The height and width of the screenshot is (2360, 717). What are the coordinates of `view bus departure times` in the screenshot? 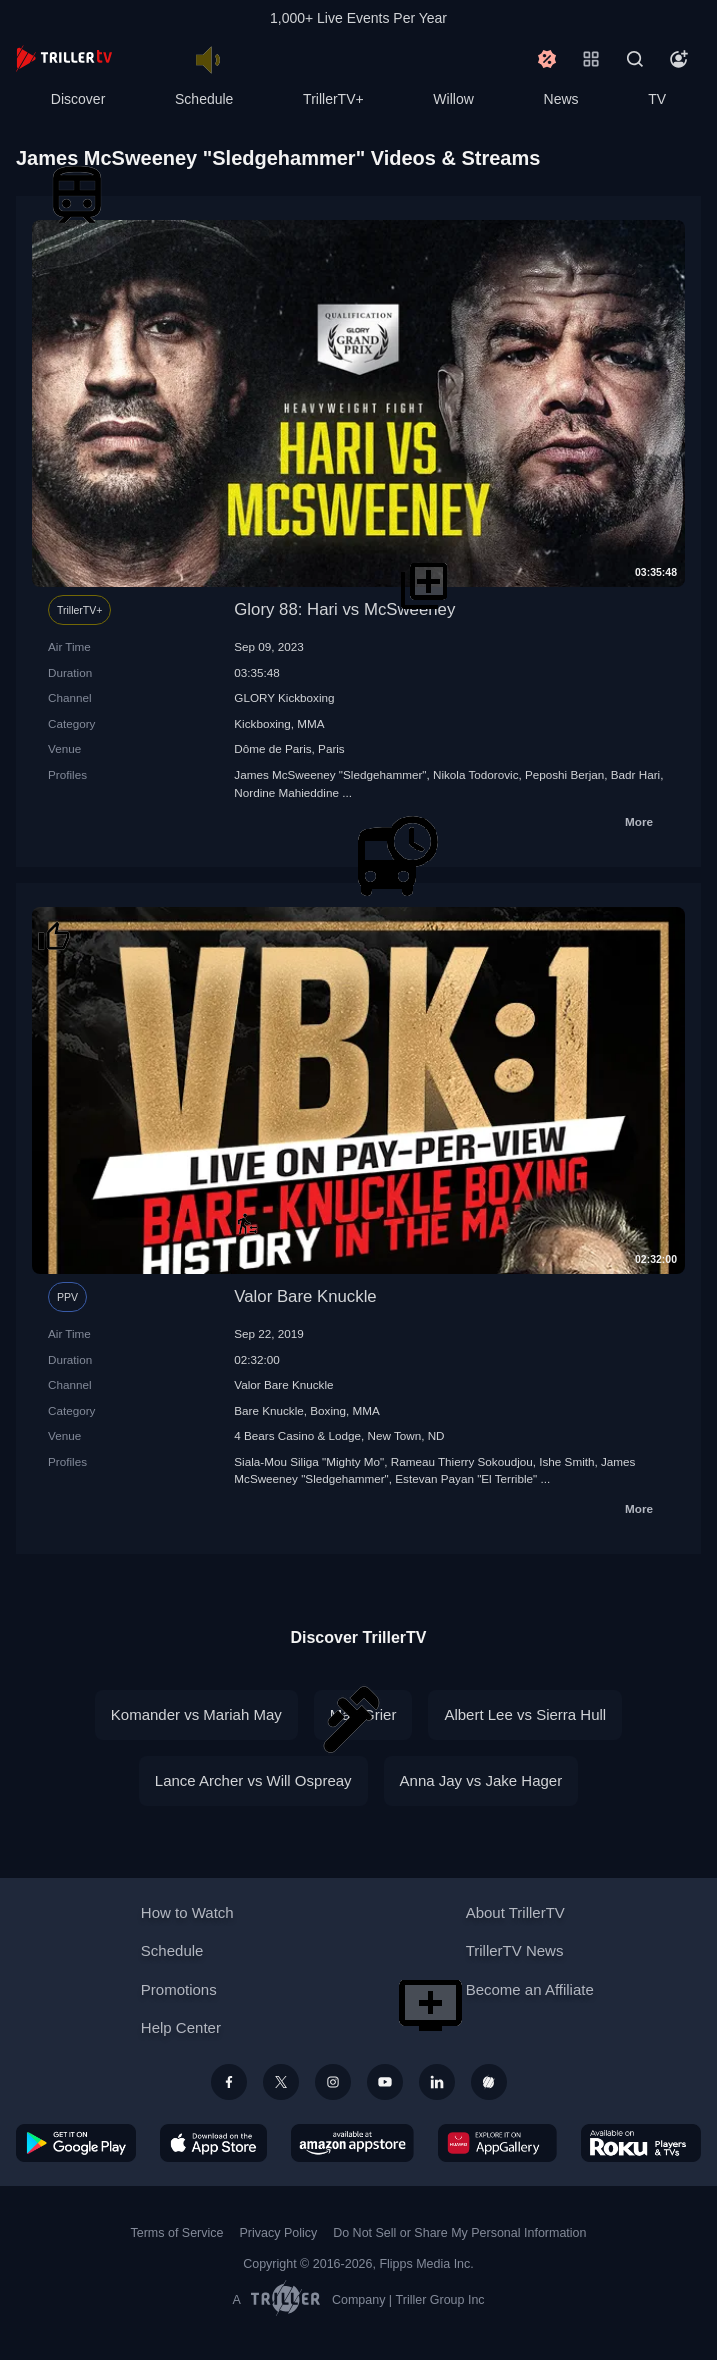 It's located at (398, 856).